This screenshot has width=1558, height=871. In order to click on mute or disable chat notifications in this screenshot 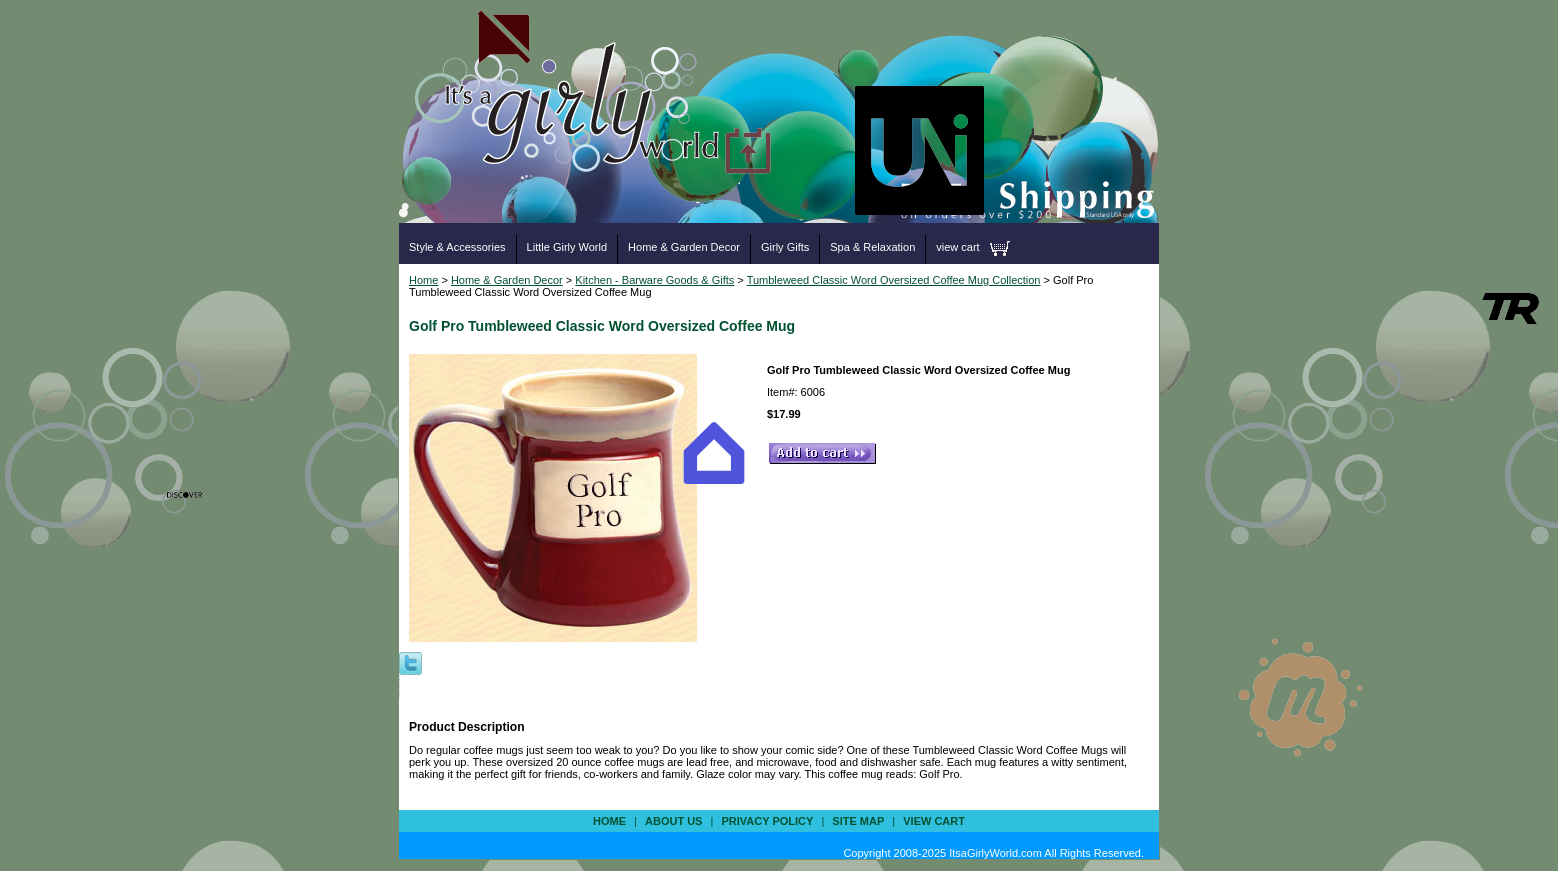, I will do `click(504, 37)`.